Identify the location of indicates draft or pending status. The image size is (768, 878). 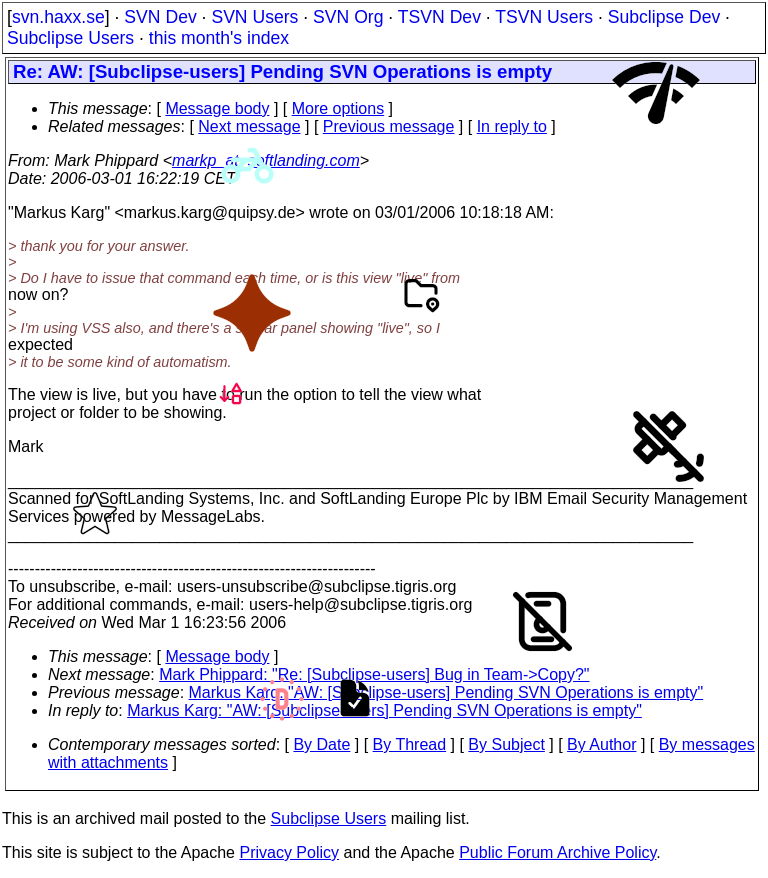
(282, 699).